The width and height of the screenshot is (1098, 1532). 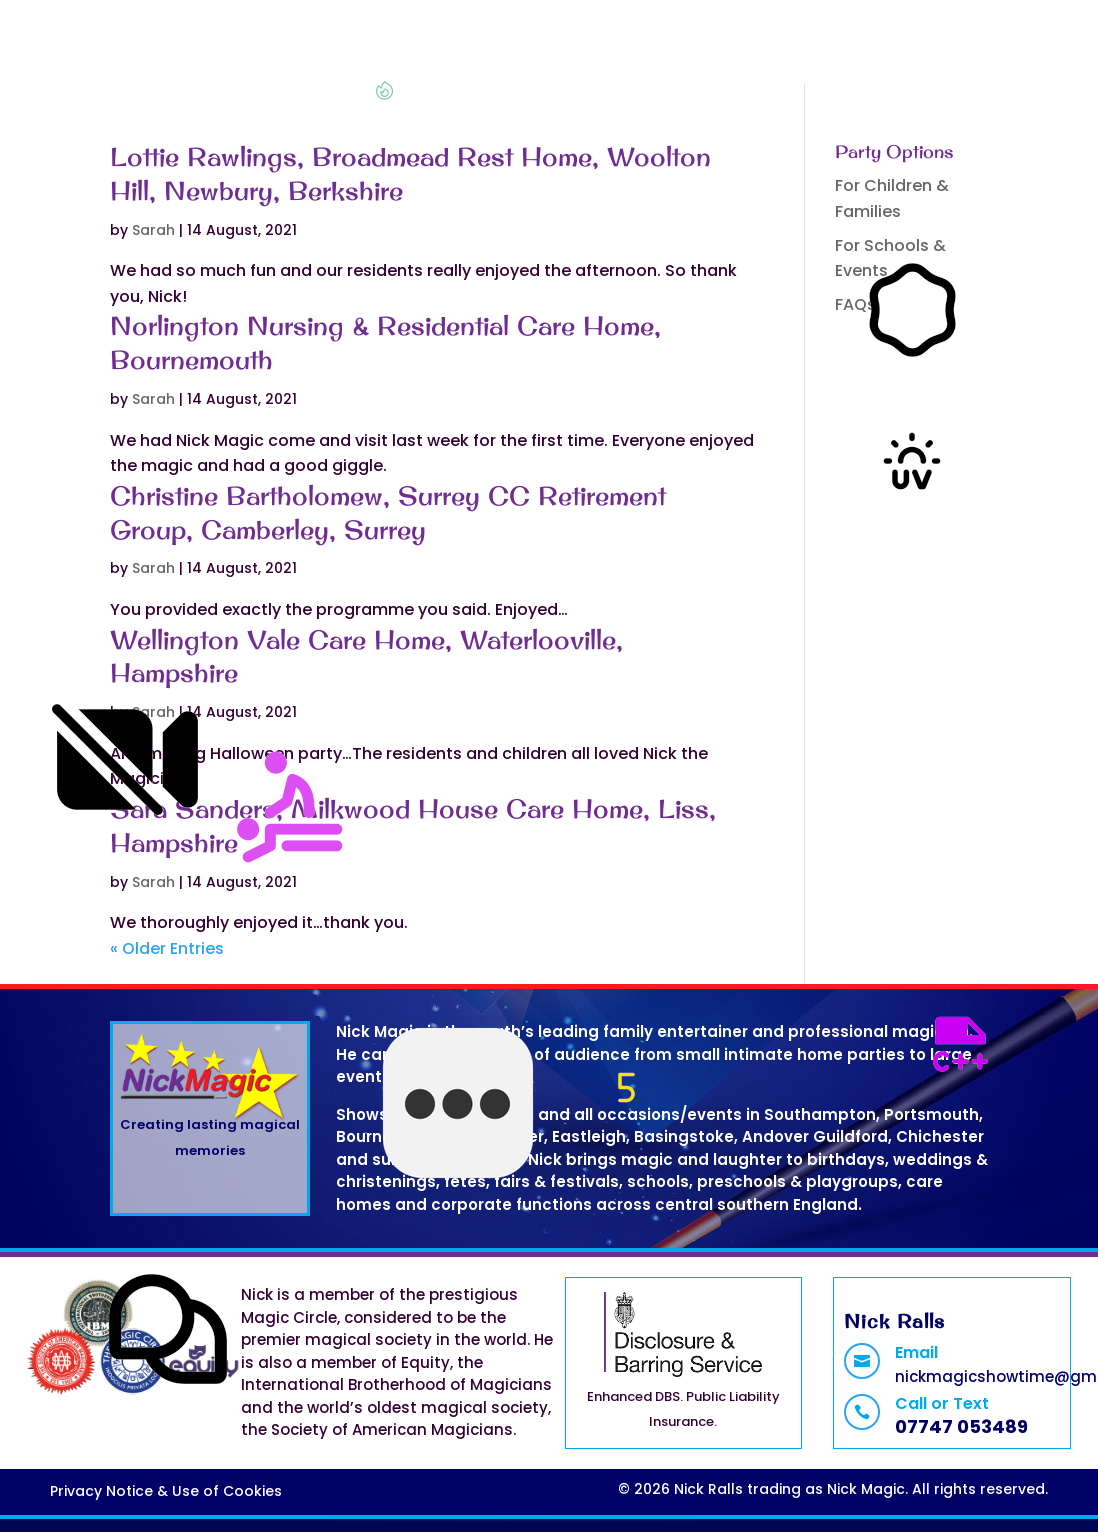 What do you see at coordinates (626, 1087) in the screenshot?
I see `indicates step 5 in a multi-step process` at bounding box center [626, 1087].